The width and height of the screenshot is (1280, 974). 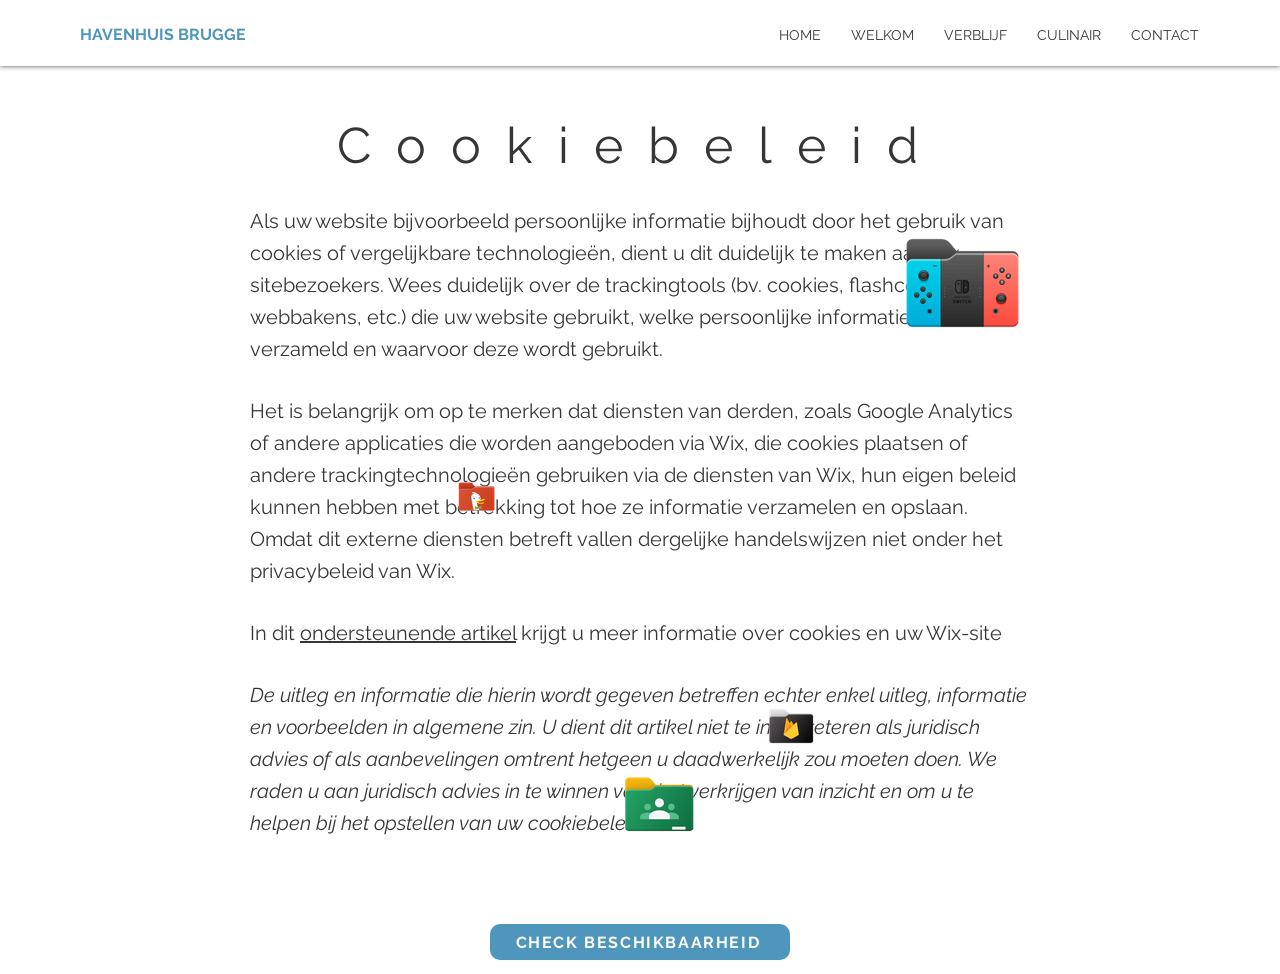 What do you see at coordinates (659, 806) in the screenshot?
I see `open google classroom files folder` at bounding box center [659, 806].